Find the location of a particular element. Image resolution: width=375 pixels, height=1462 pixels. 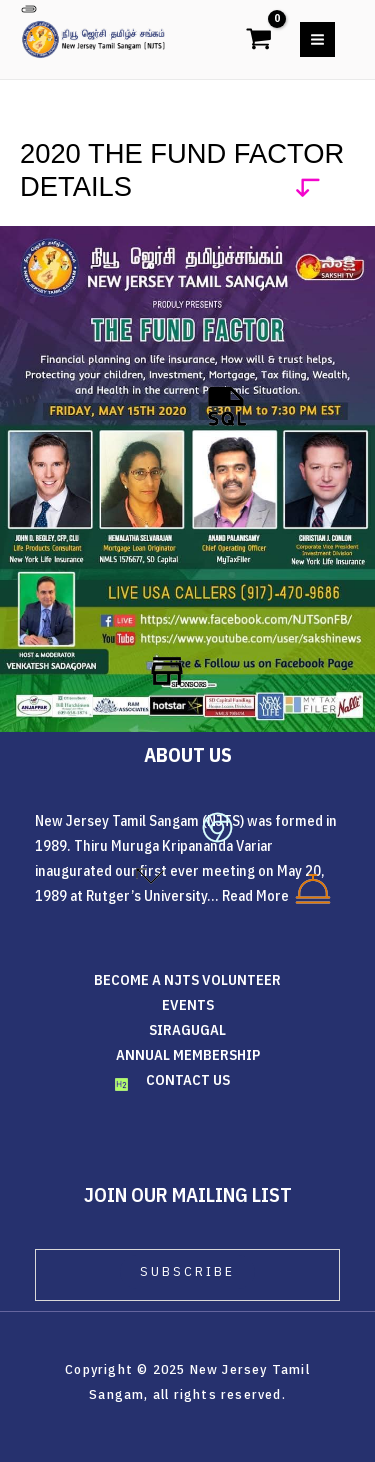

request assistance or service is located at coordinates (313, 890).